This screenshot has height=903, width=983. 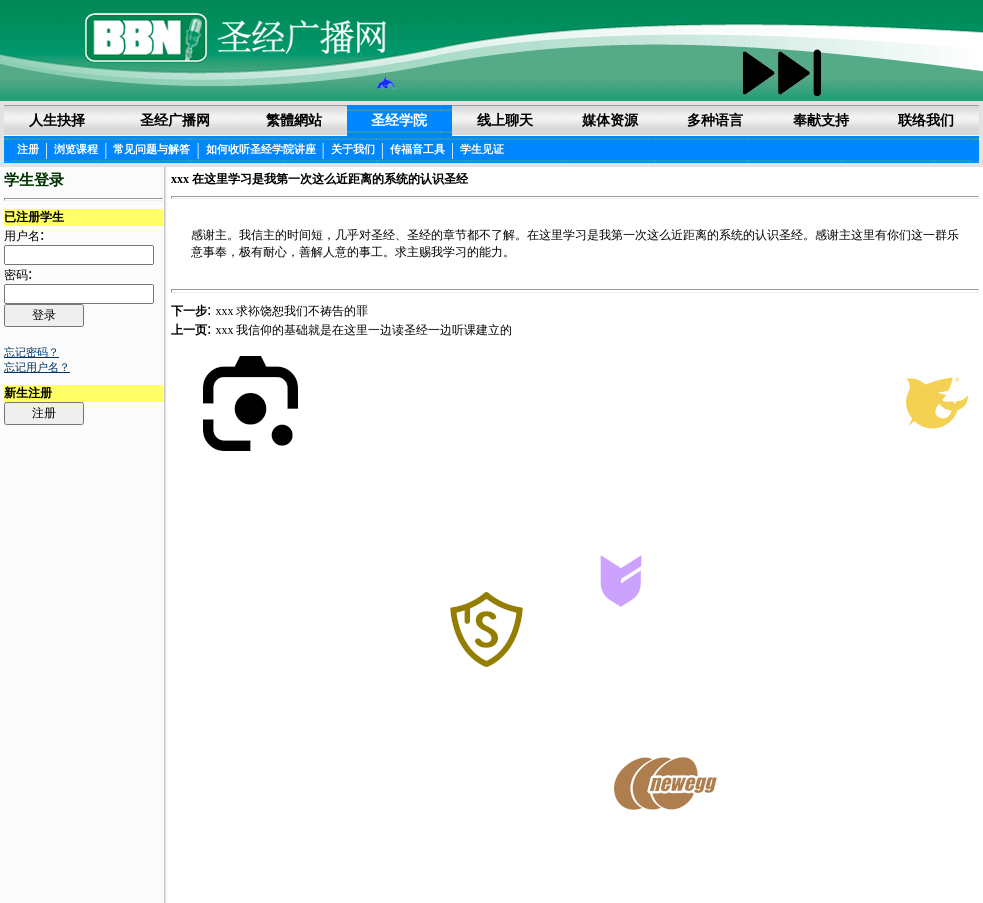 What do you see at coordinates (621, 581) in the screenshot?
I see `visit Big Cartel website or app` at bounding box center [621, 581].